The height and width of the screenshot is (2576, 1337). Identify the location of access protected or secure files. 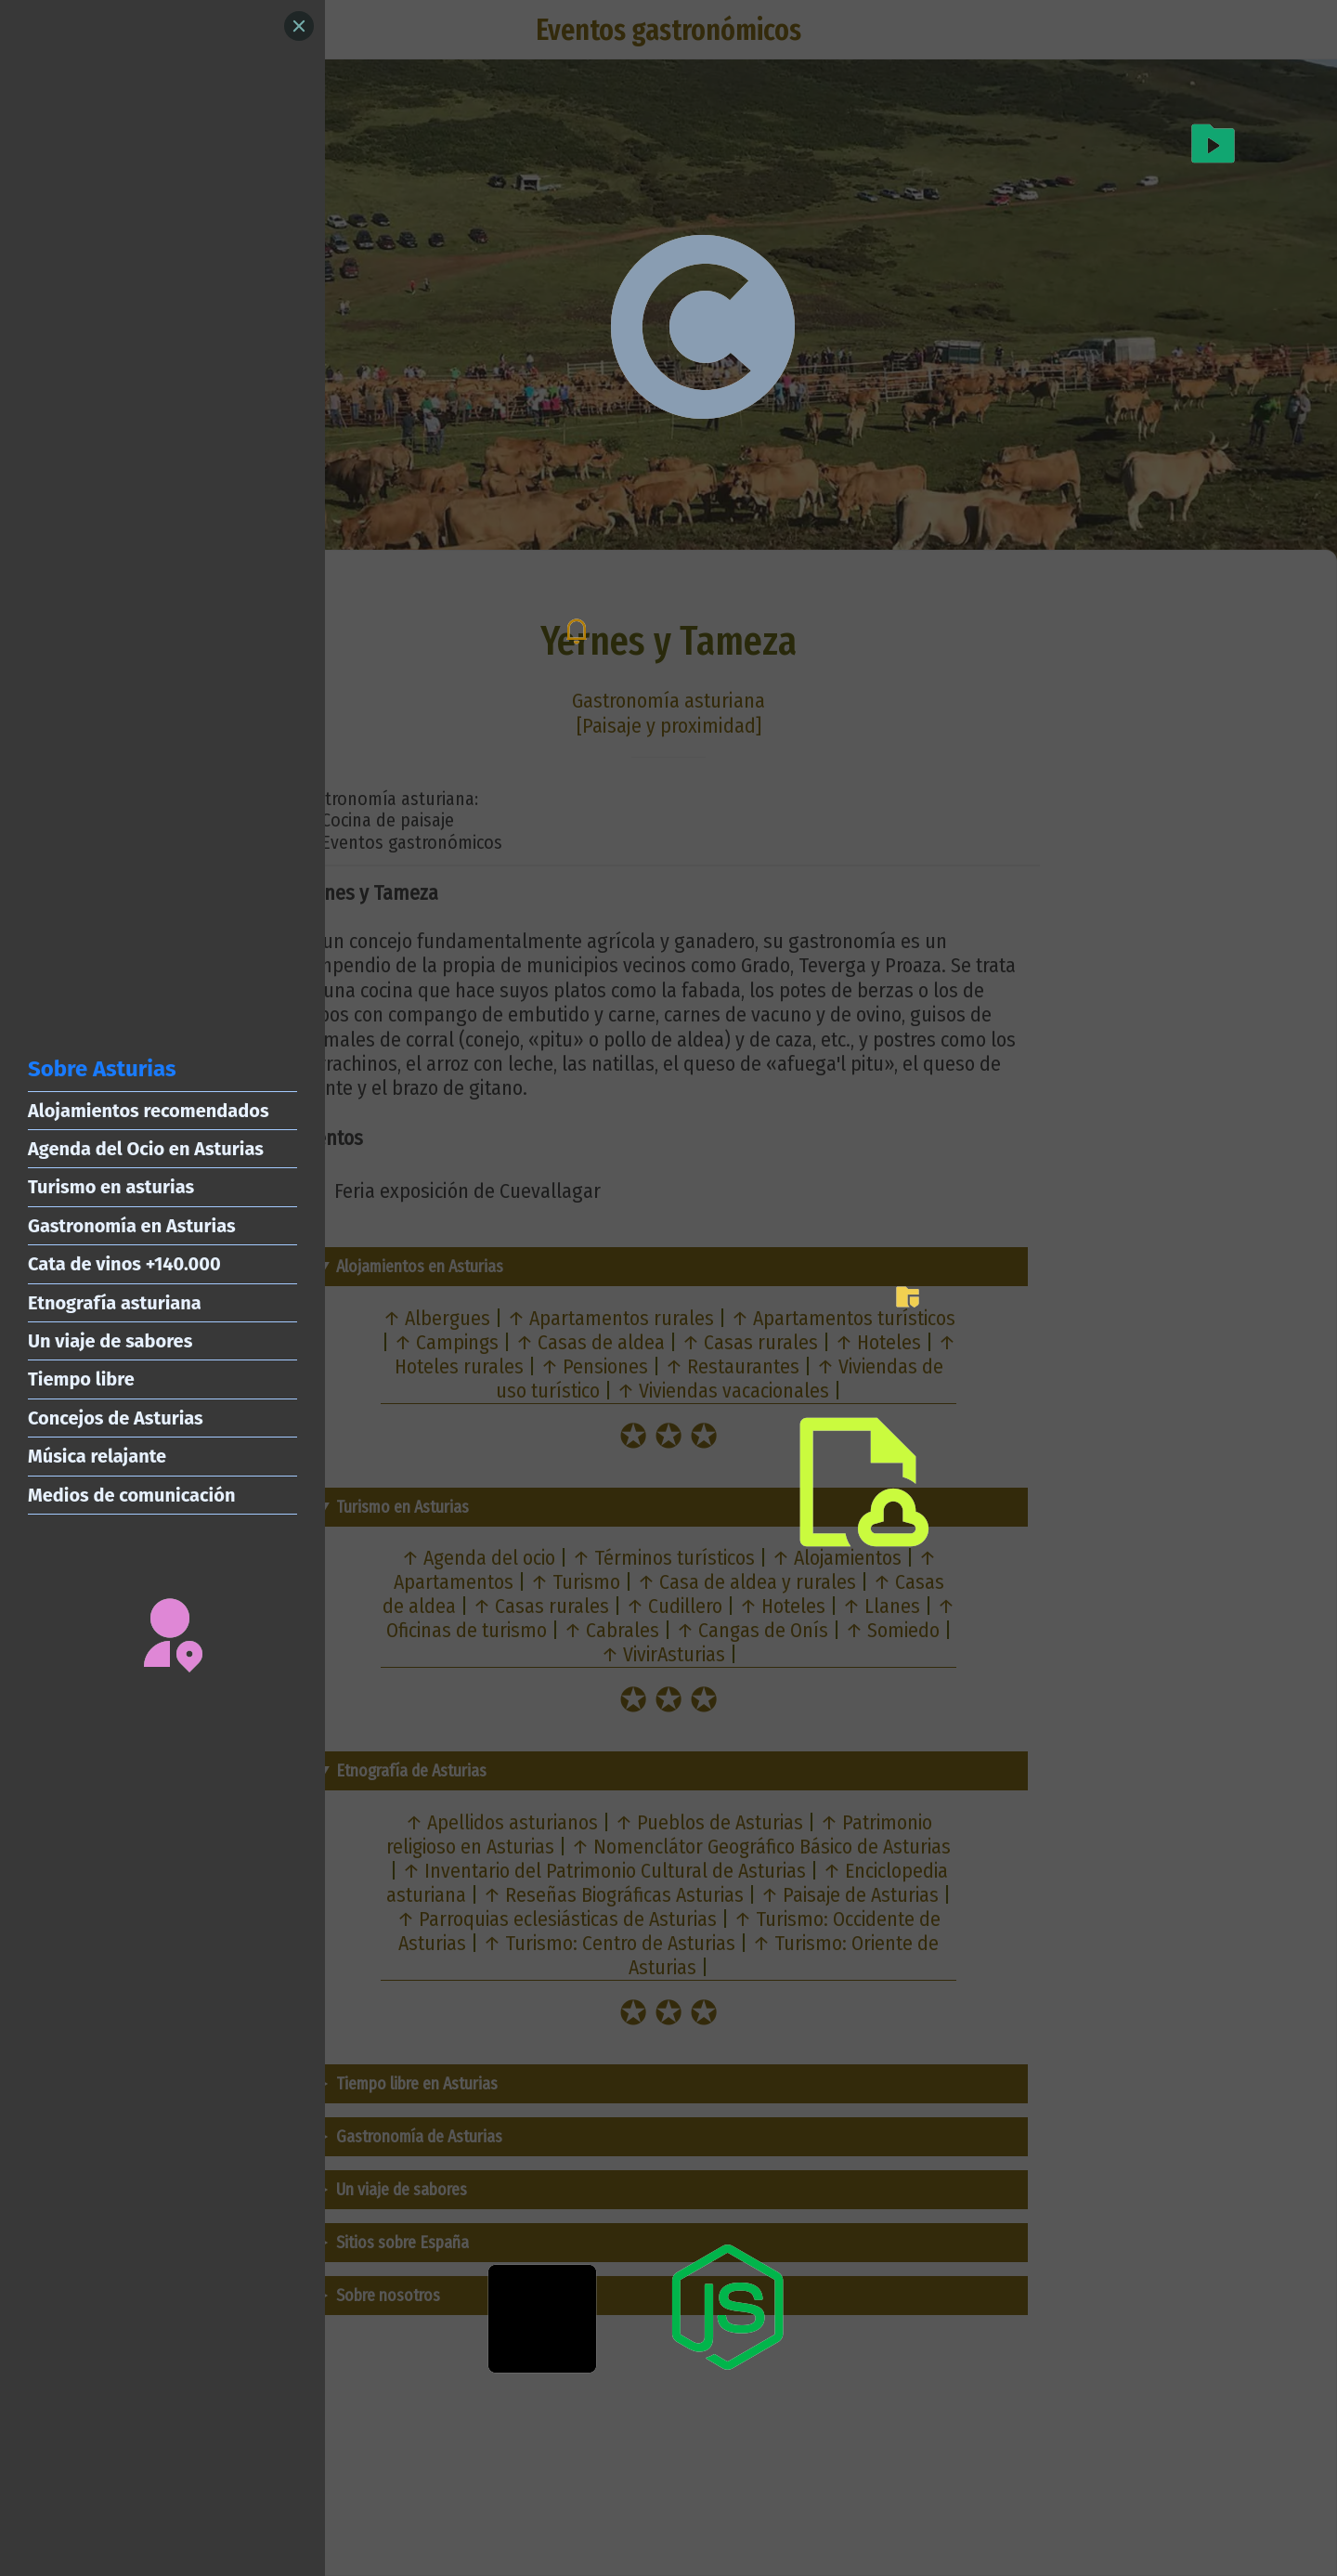
(907, 1296).